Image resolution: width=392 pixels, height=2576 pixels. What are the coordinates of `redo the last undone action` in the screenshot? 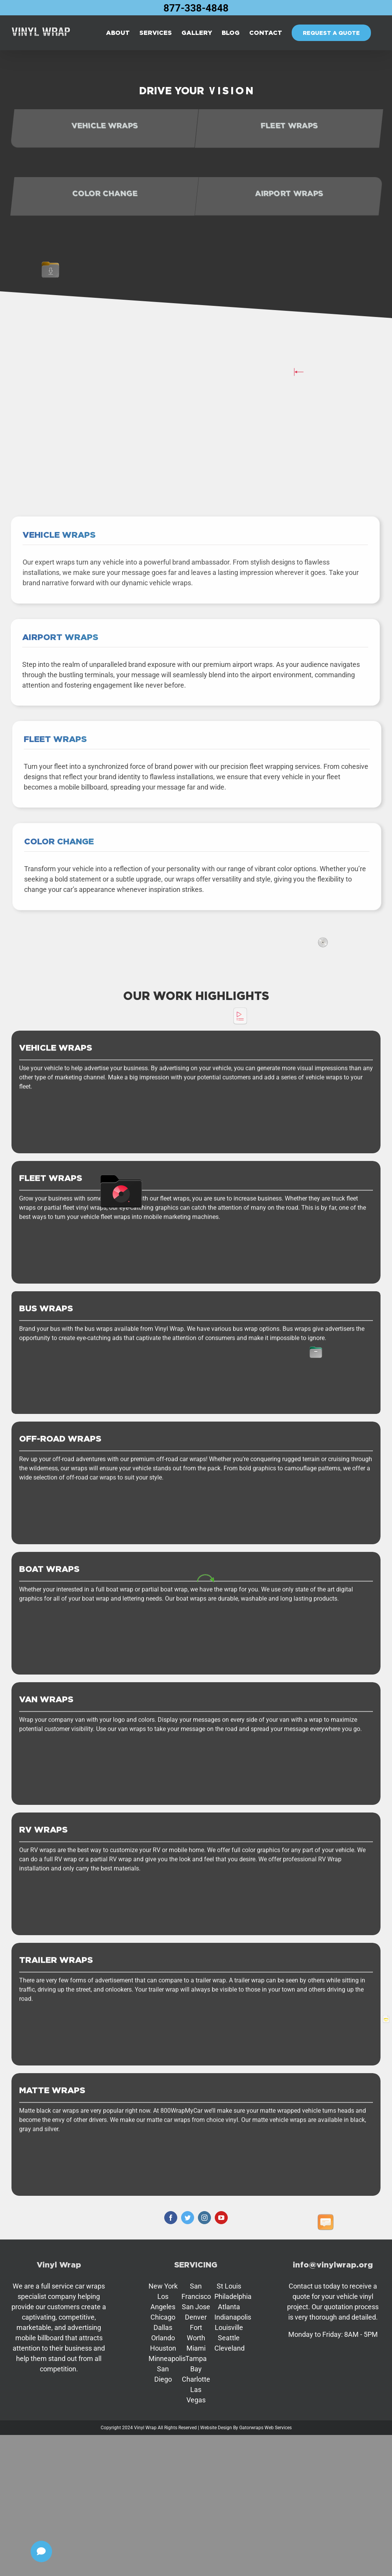 It's located at (206, 1578).